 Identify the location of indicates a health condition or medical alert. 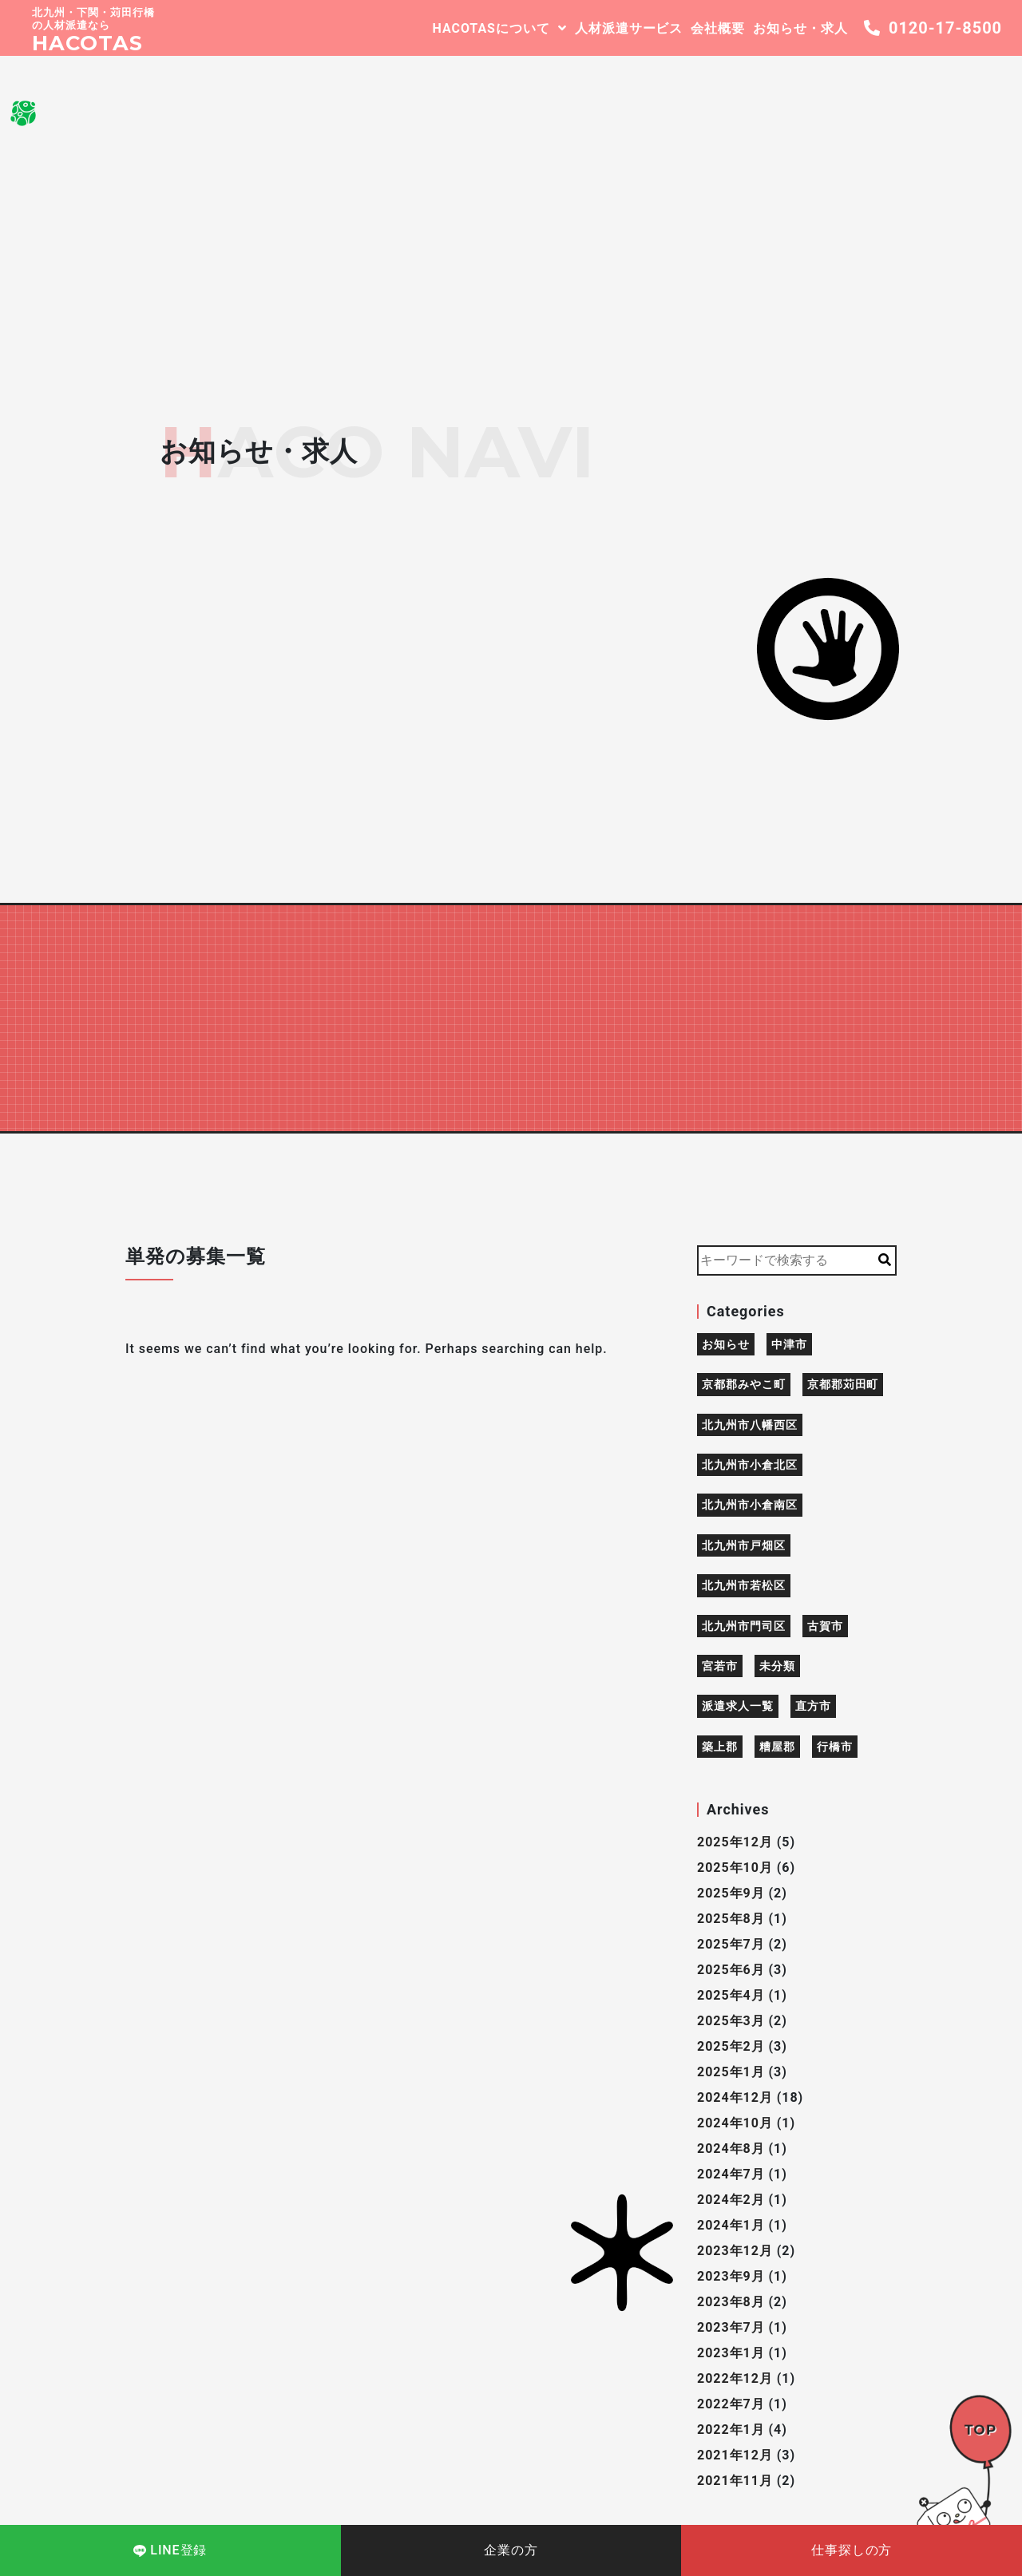
(23, 113).